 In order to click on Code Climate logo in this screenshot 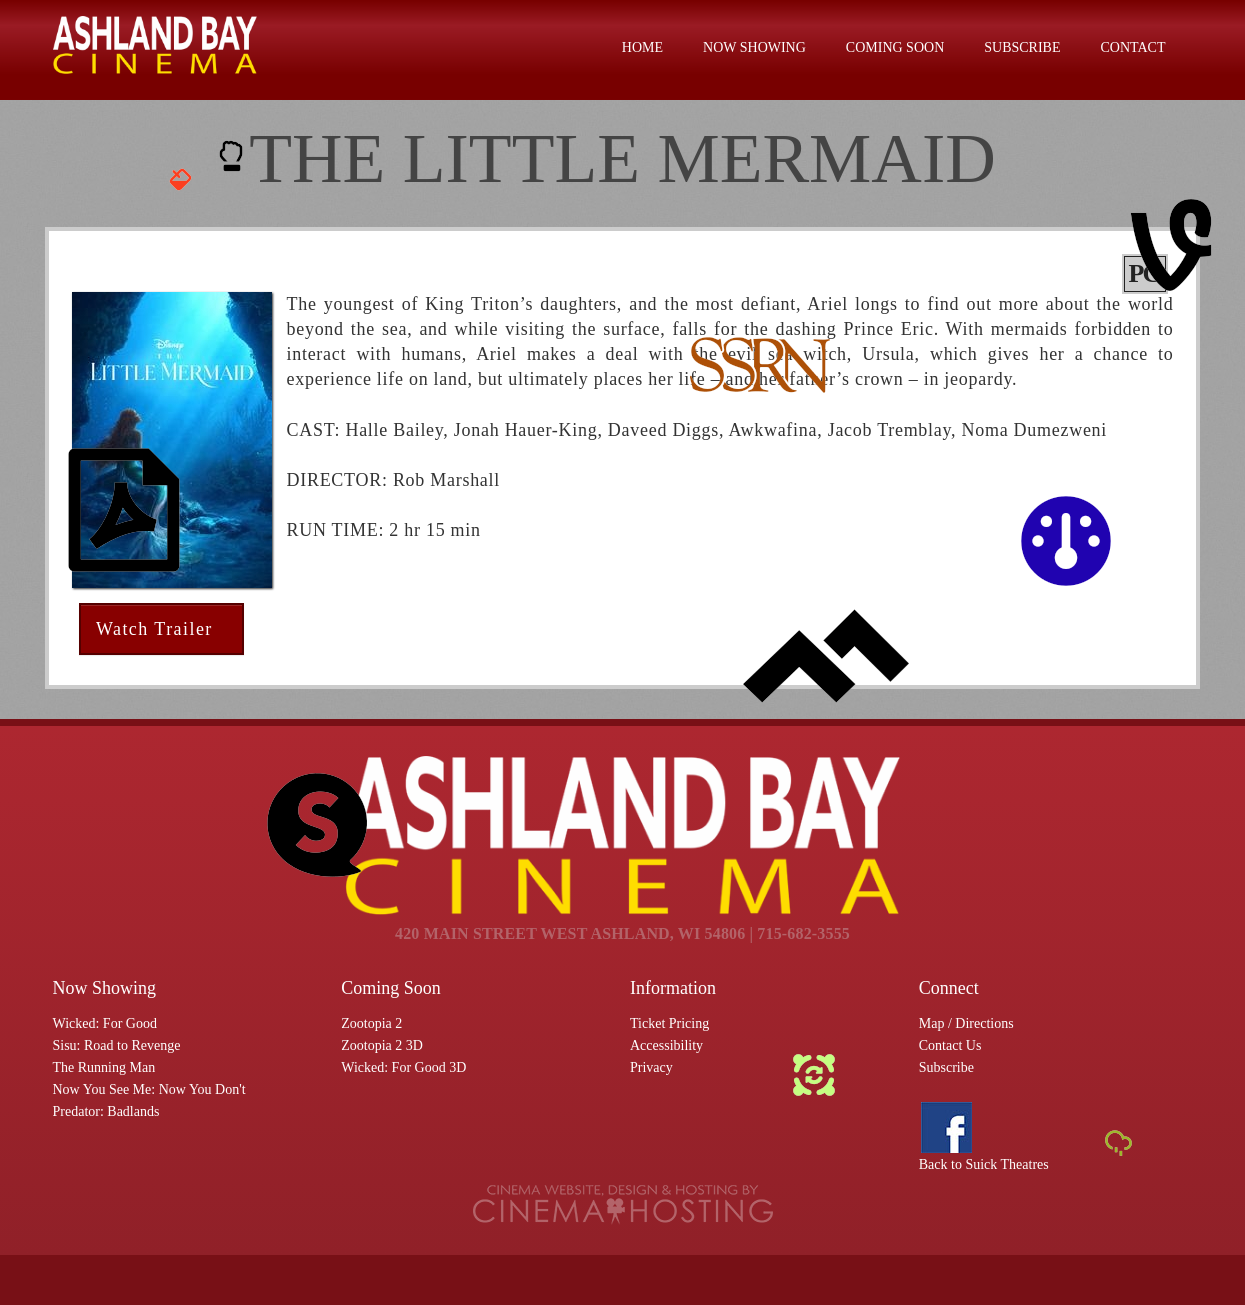, I will do `click(826, 656)`.